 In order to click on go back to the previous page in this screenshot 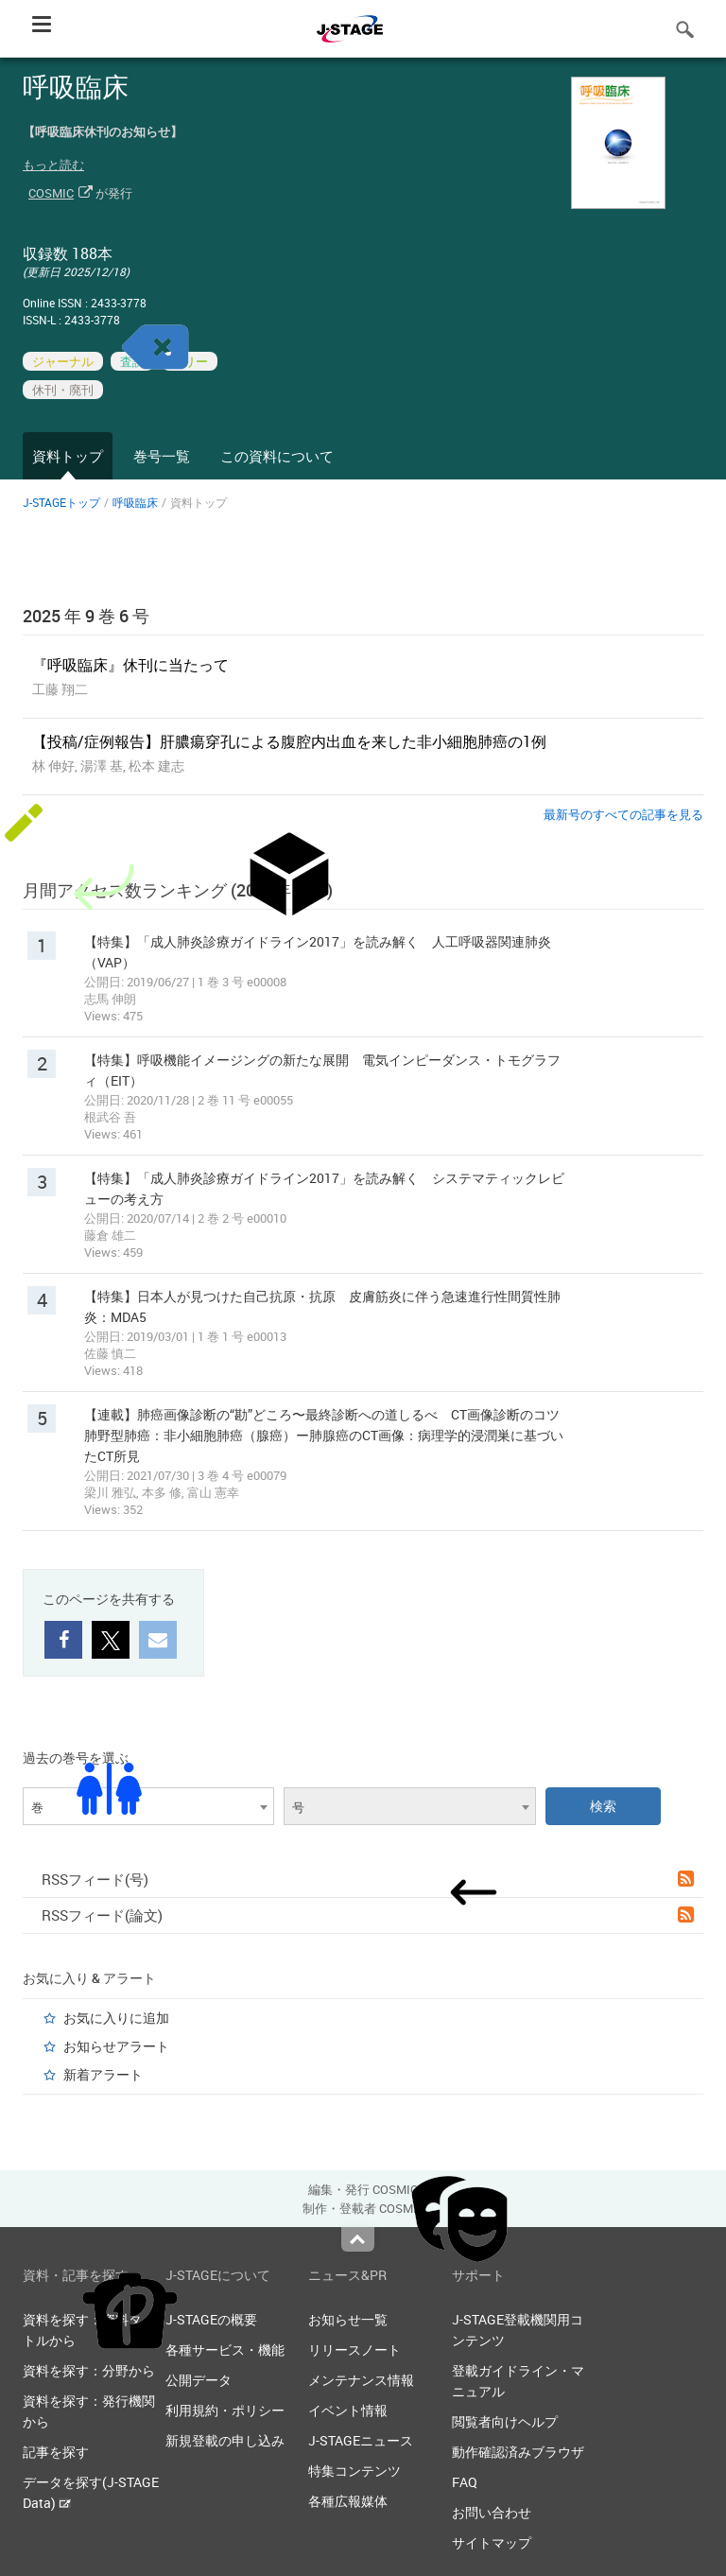, I will do `click(474, 1892)`.